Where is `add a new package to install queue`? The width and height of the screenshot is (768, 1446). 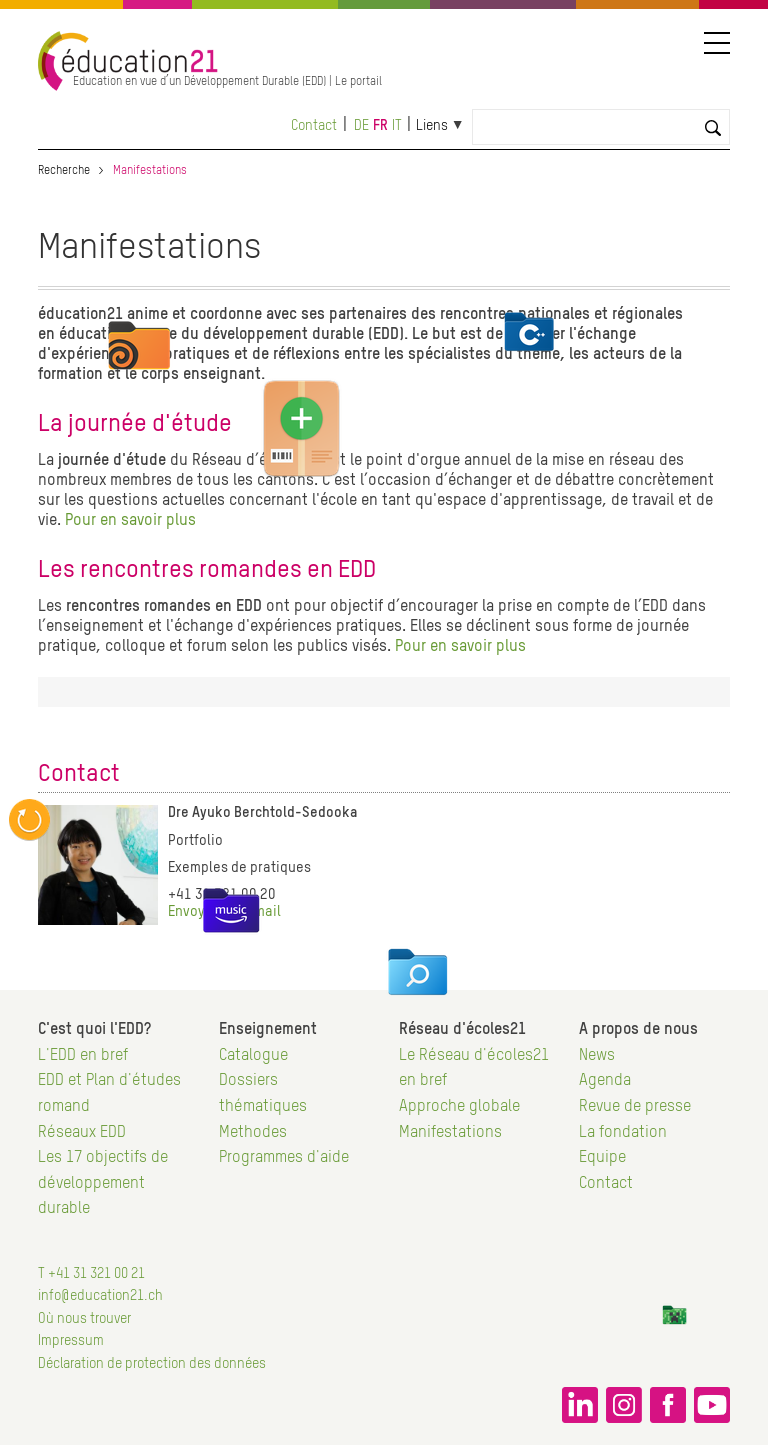 add a new package to install queue is located at coordinates (301, 428).